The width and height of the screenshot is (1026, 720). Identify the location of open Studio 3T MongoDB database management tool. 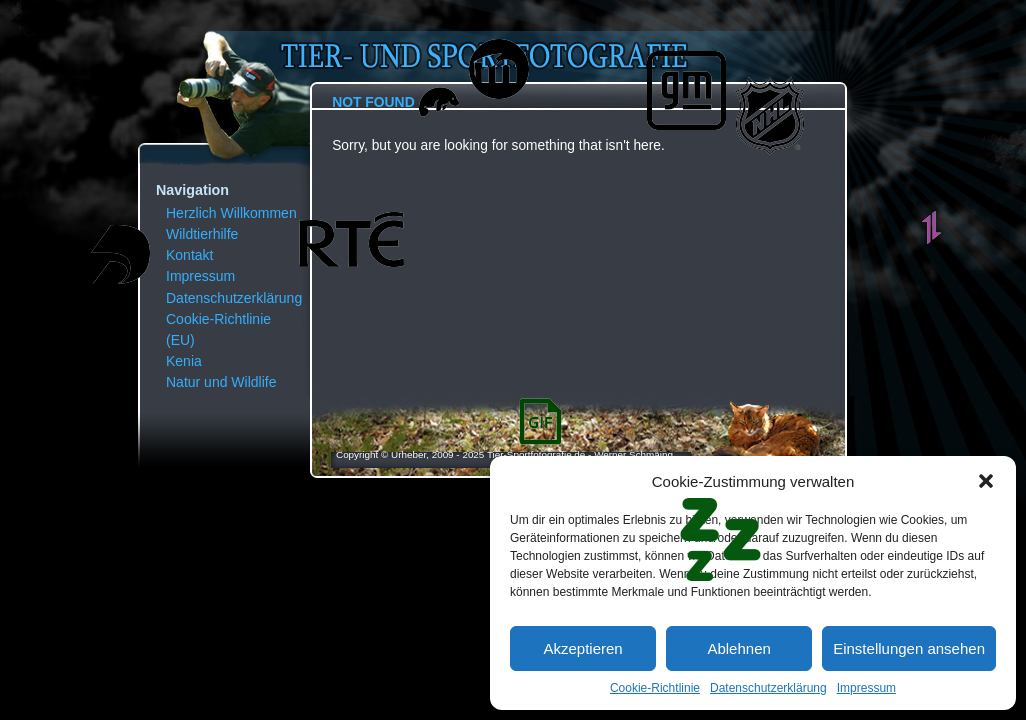
(439, 102).